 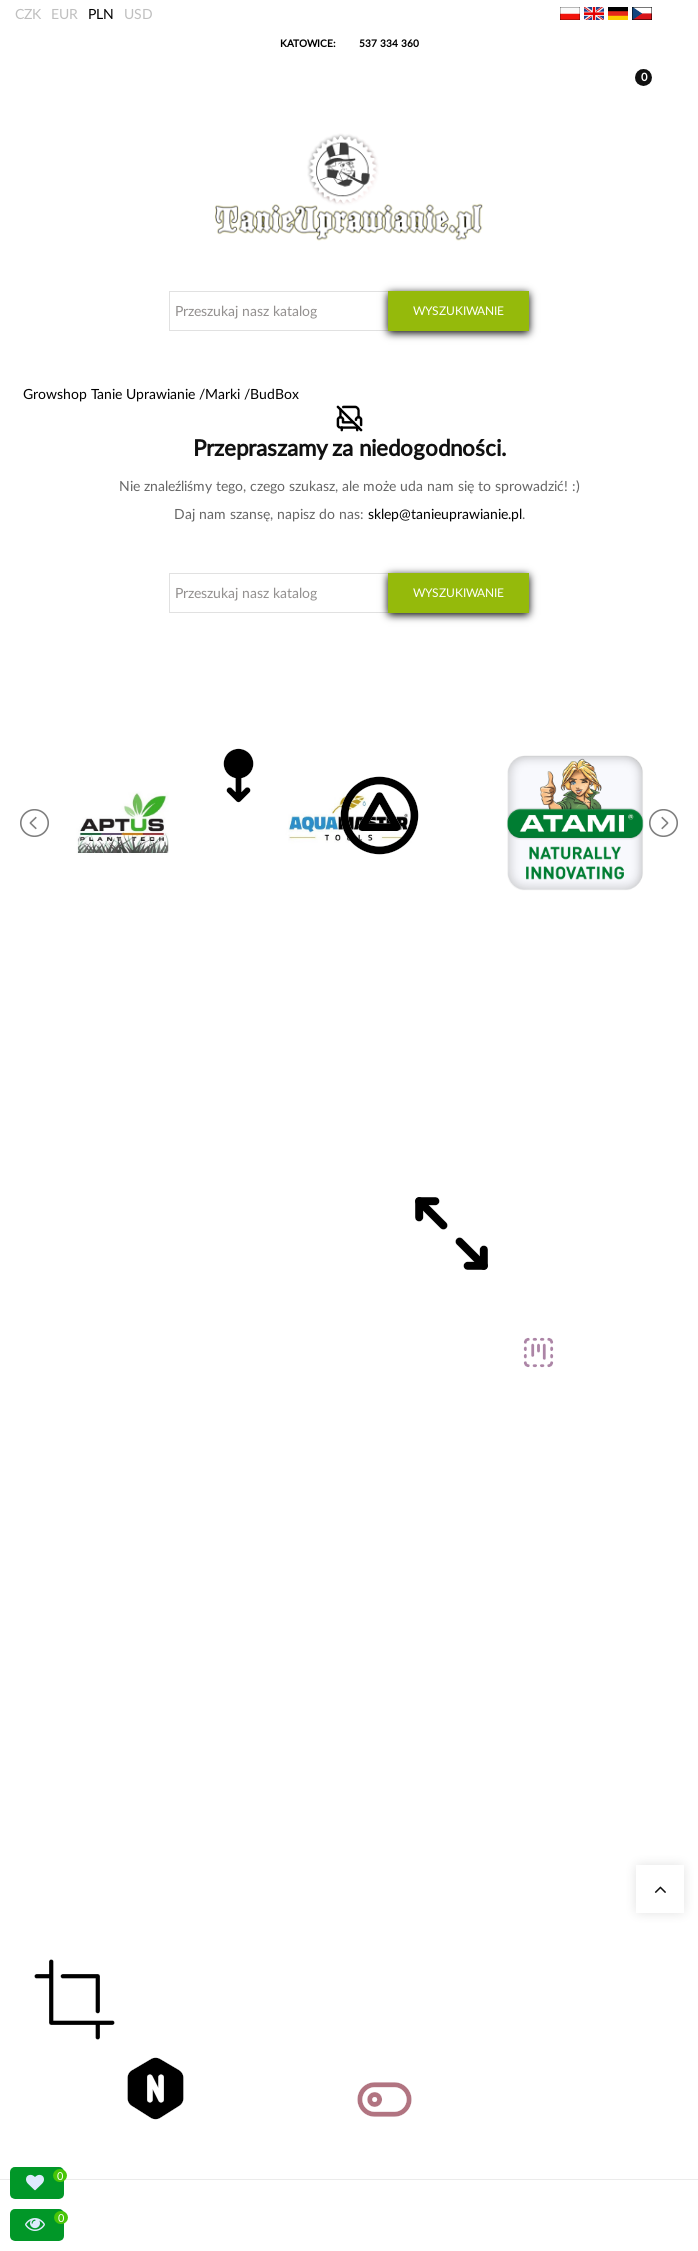 What do you see at coordinates (349, 418) in the screenshot?
I see `seating unavailable` at bounding box center [349, 418].